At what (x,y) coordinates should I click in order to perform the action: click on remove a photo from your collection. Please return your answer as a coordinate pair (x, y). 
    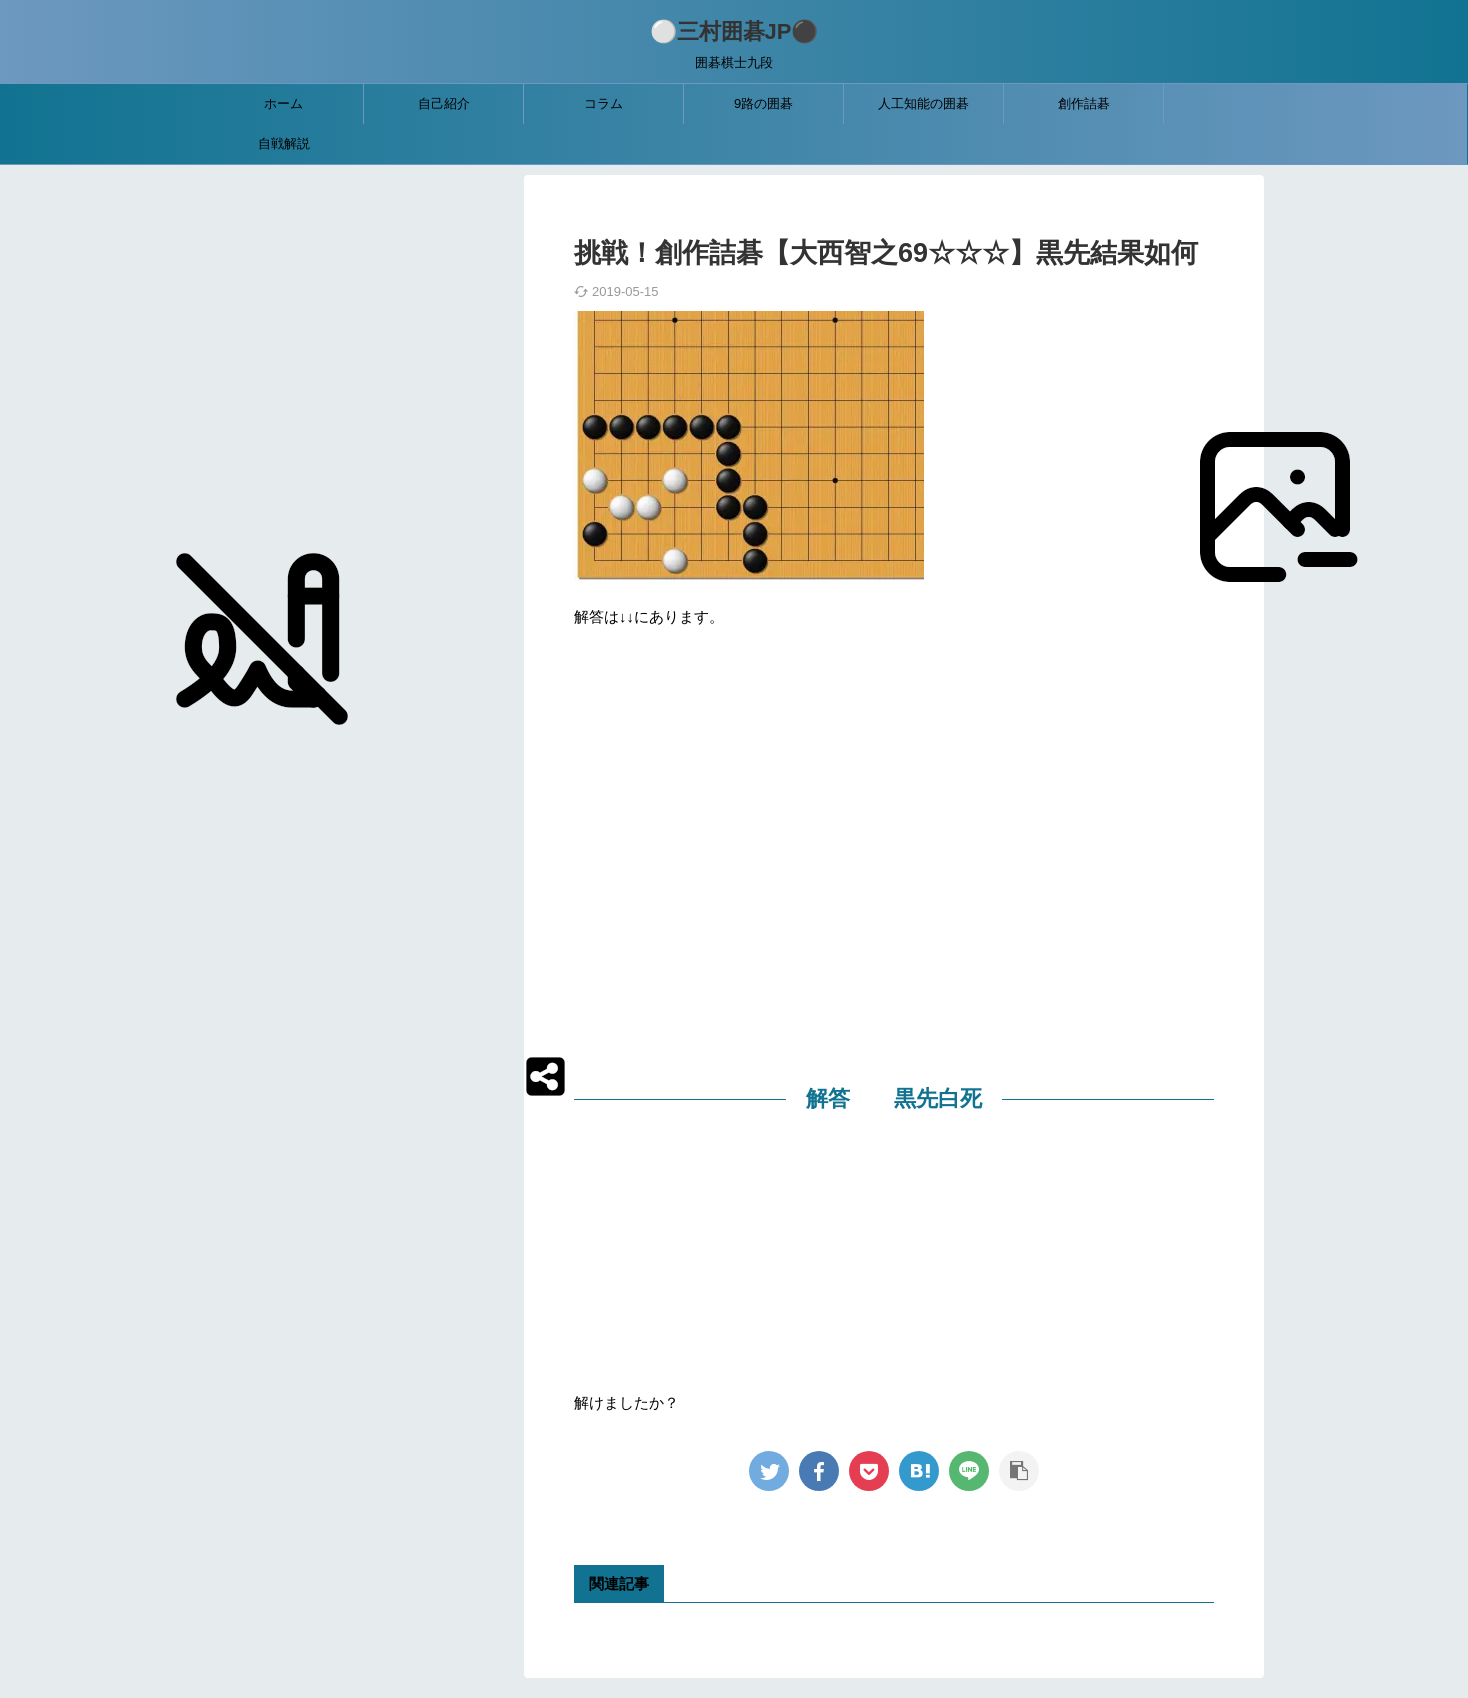
    Looking at the image, I should click on (1275, 507).